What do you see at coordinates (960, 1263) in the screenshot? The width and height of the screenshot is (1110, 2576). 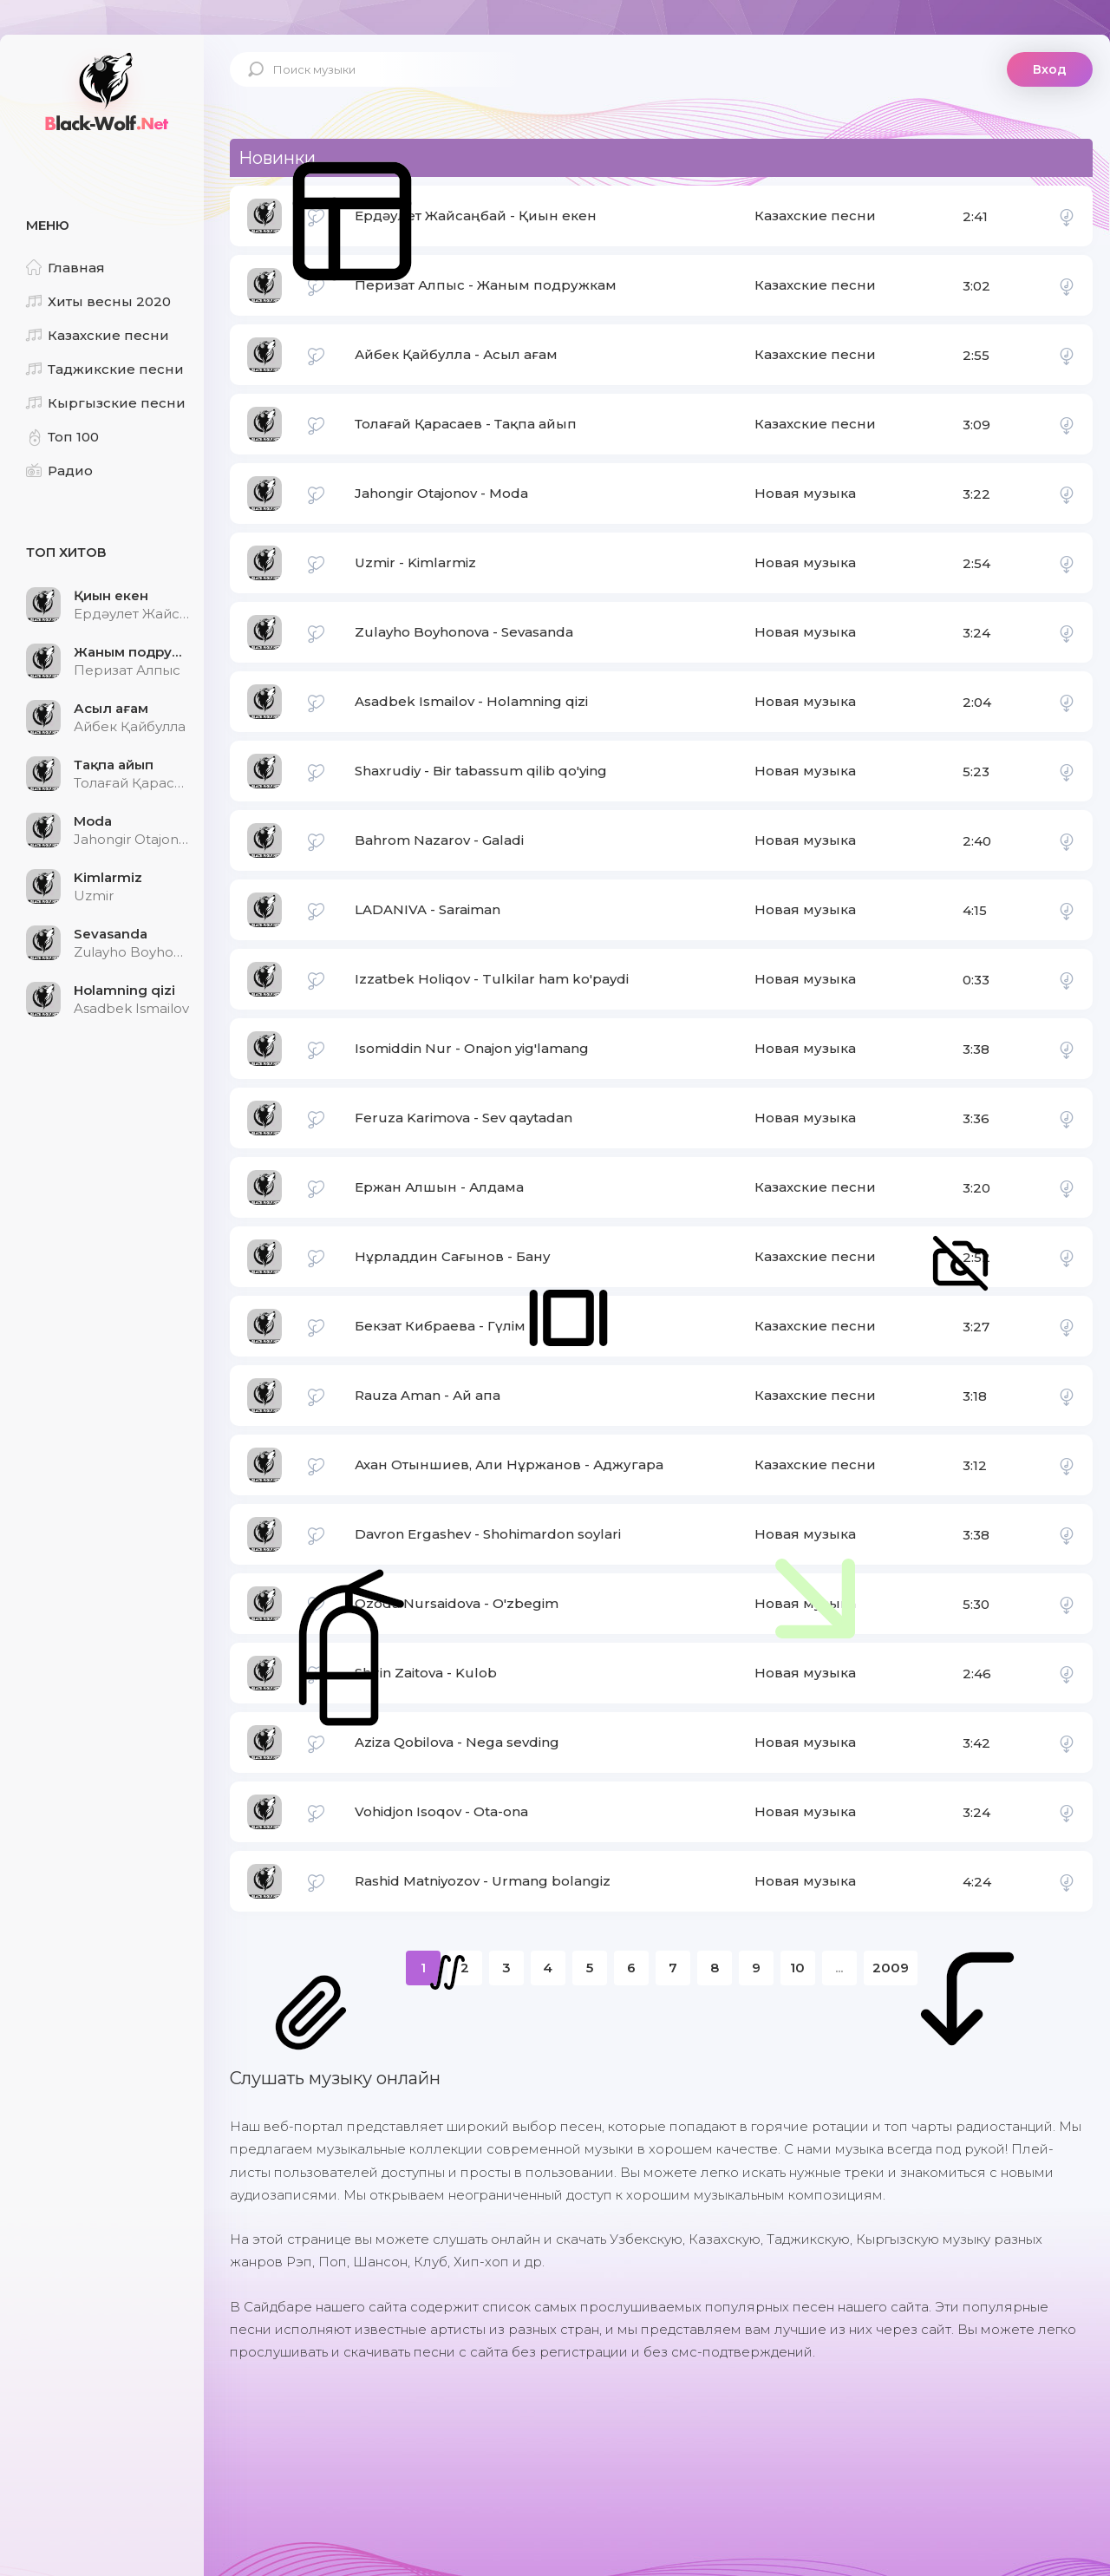 I see `camera is disabled or unavailable` at bounding box center [960, 1263].